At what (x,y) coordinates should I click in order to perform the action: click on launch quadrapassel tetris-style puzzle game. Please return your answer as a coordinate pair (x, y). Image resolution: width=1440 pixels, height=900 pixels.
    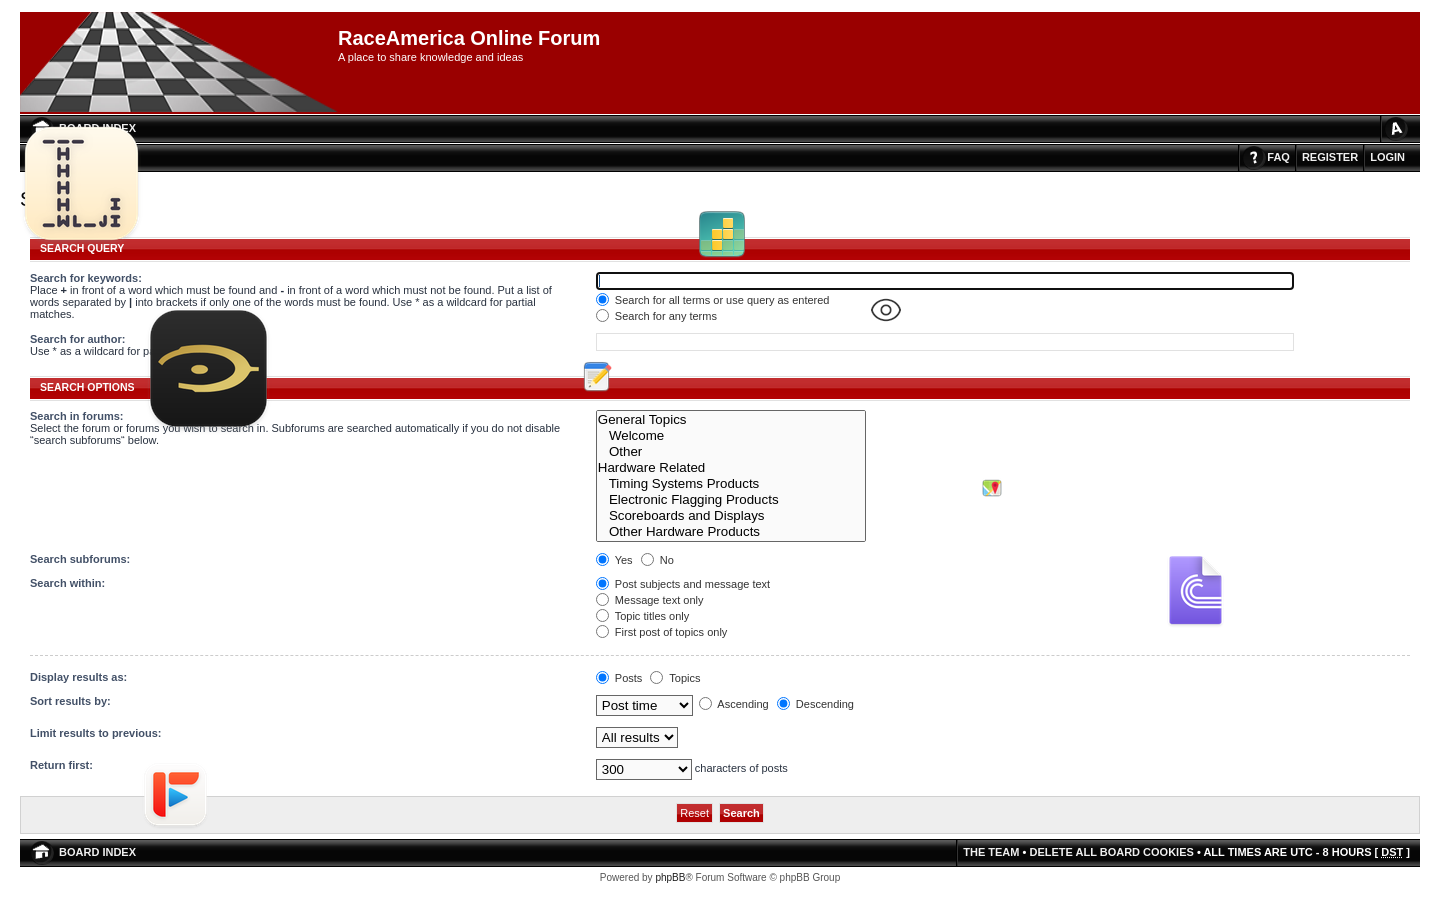
    Looking at the image, I should click on (722, 234).